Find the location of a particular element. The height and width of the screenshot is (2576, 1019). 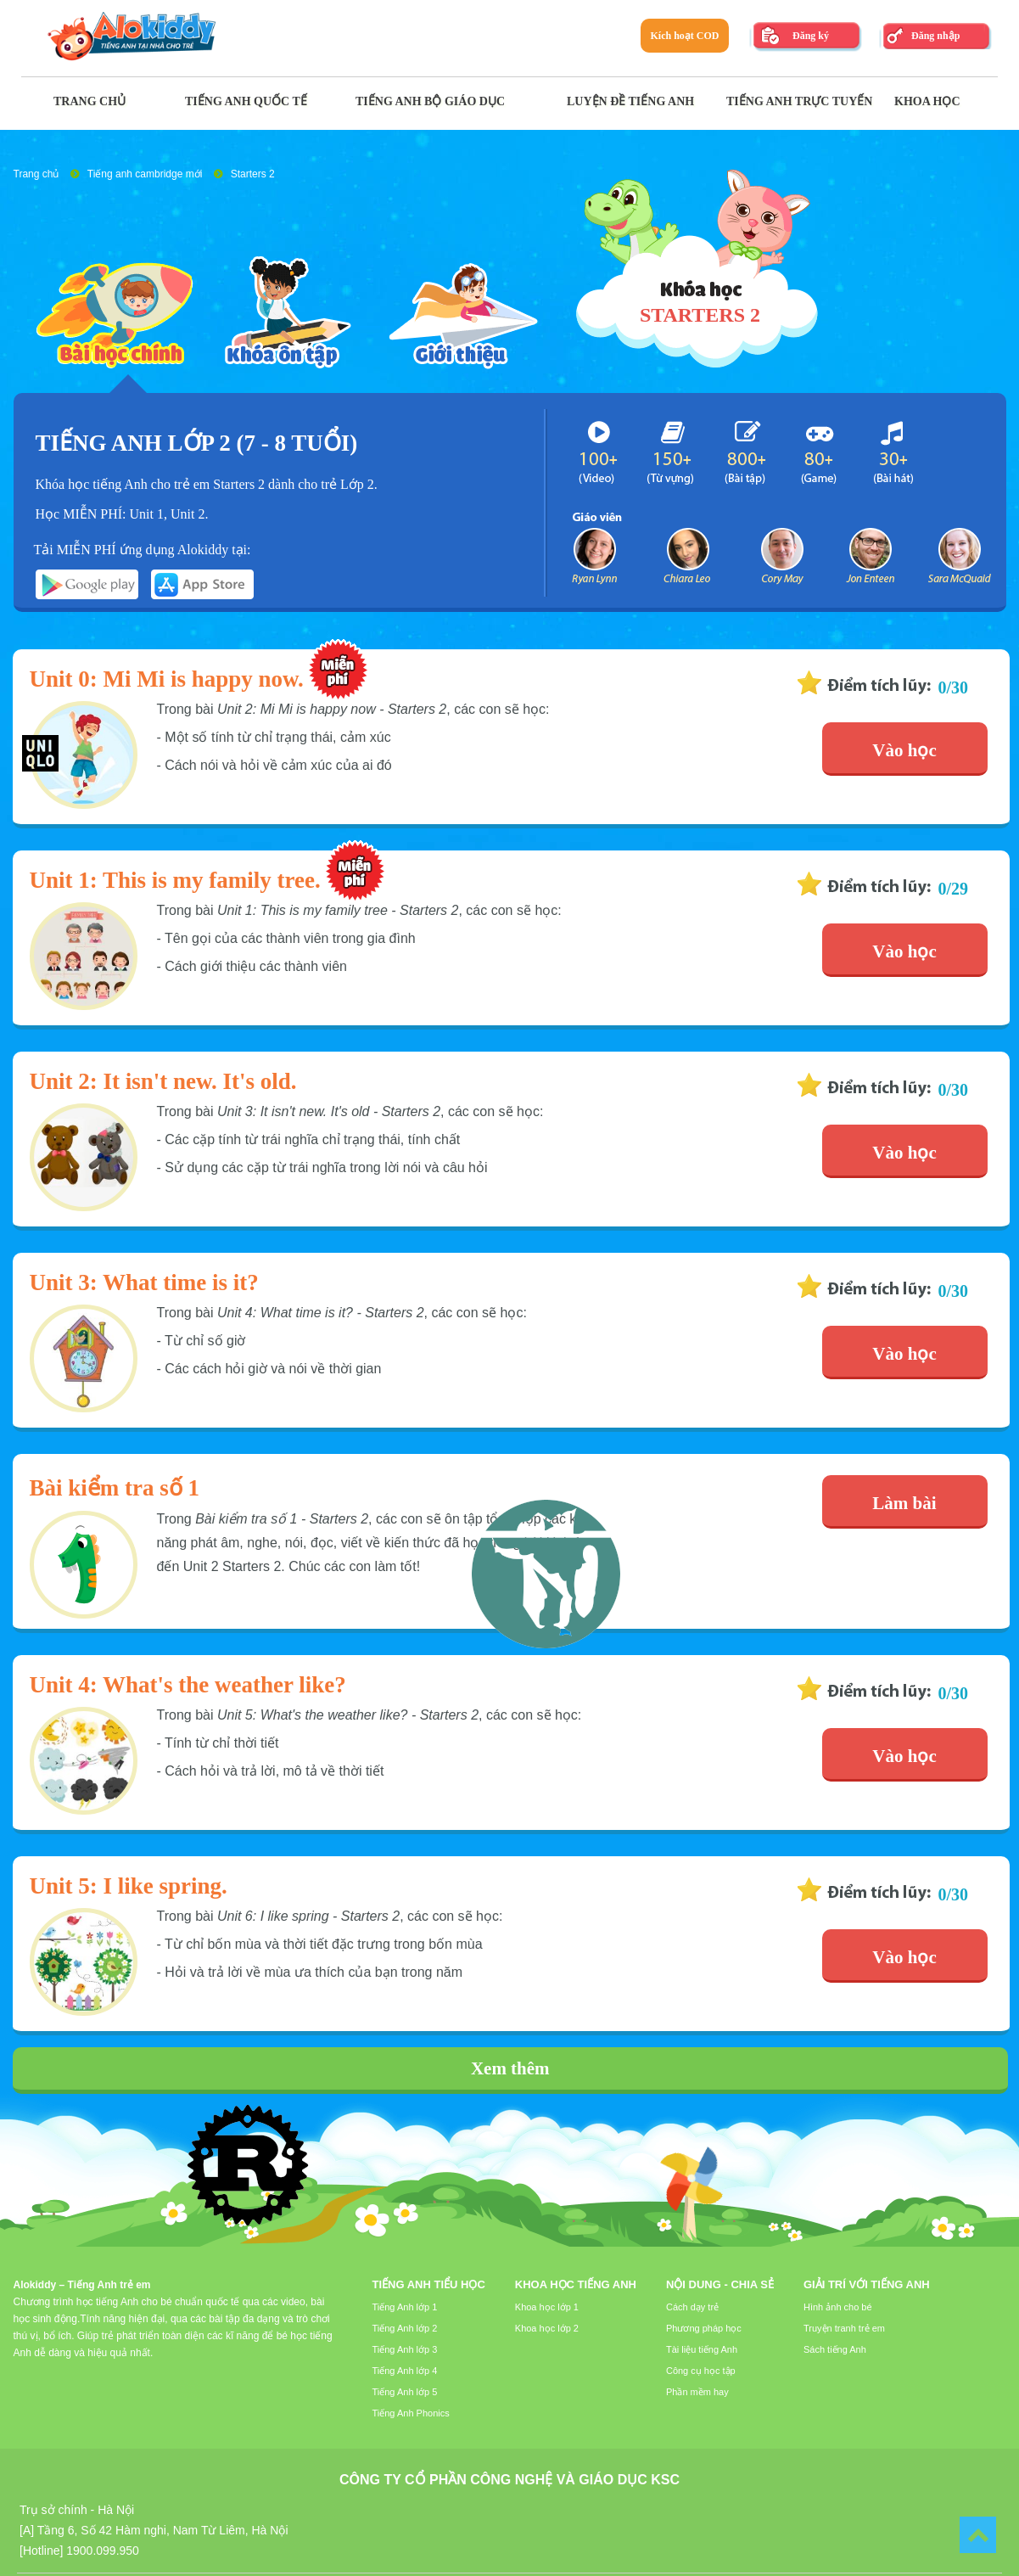

open the Uniqlo app or website is located at coordinates (40, 753).